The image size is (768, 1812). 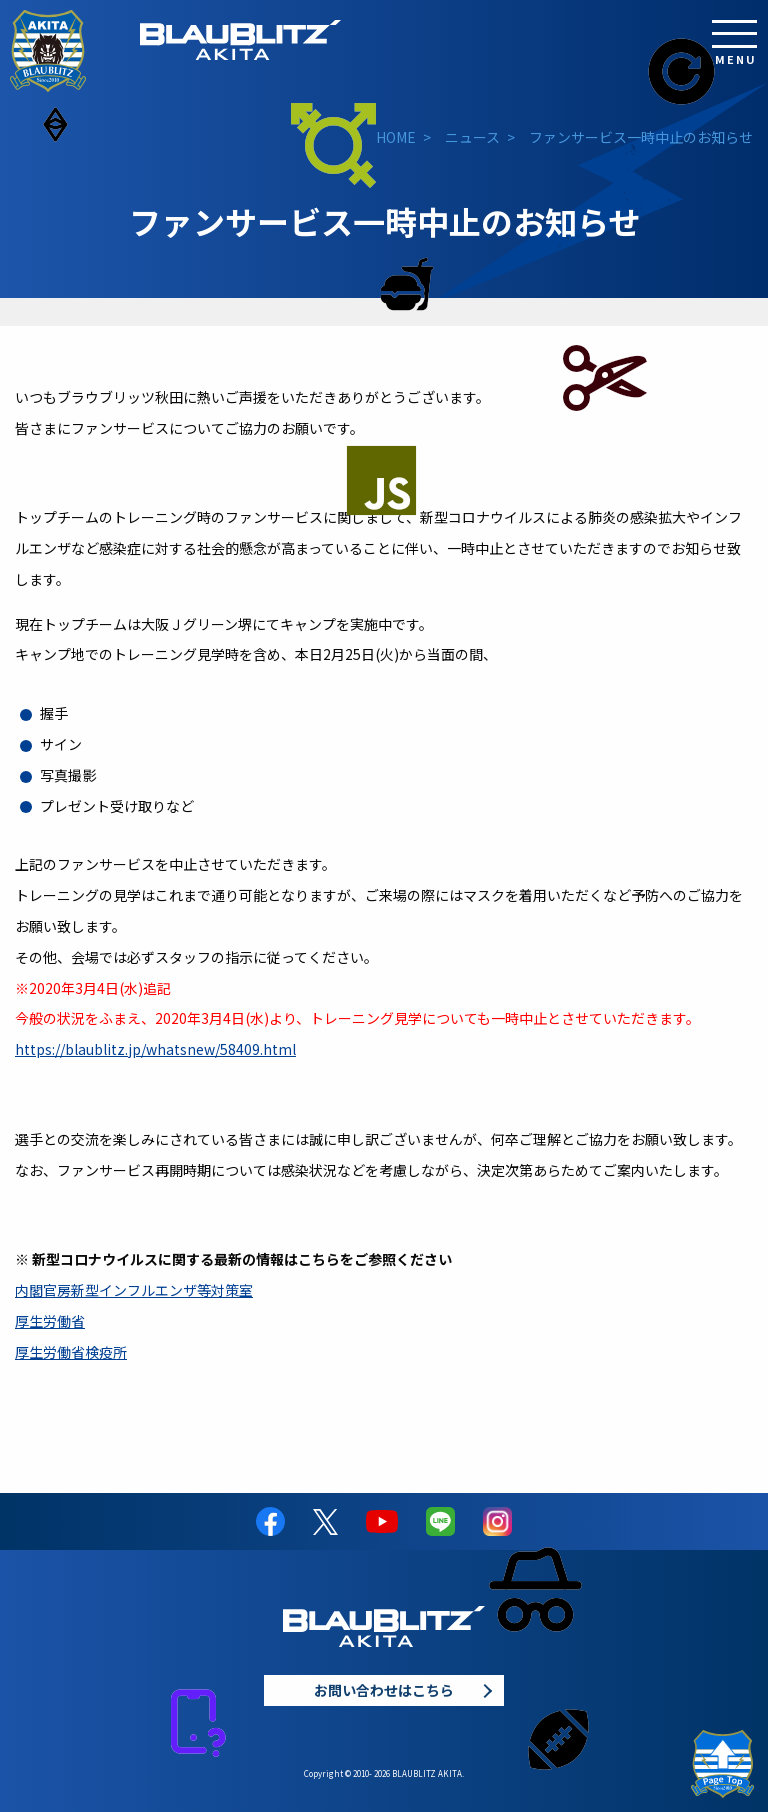 I want to click on enable incognito or private browsing mode, so click(x=535, y=1589).